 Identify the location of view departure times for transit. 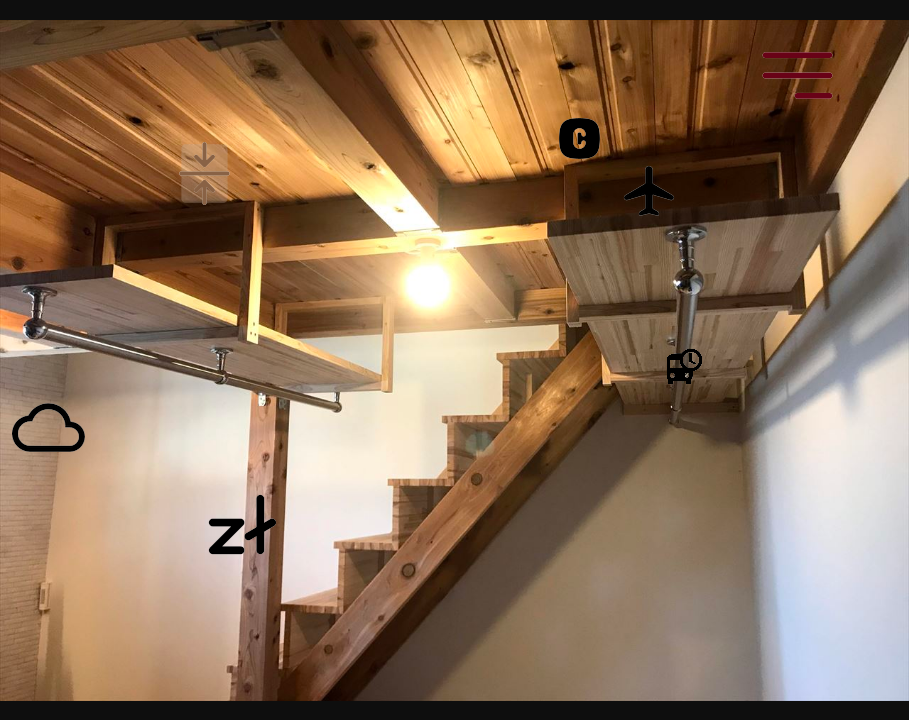
(684, 366).